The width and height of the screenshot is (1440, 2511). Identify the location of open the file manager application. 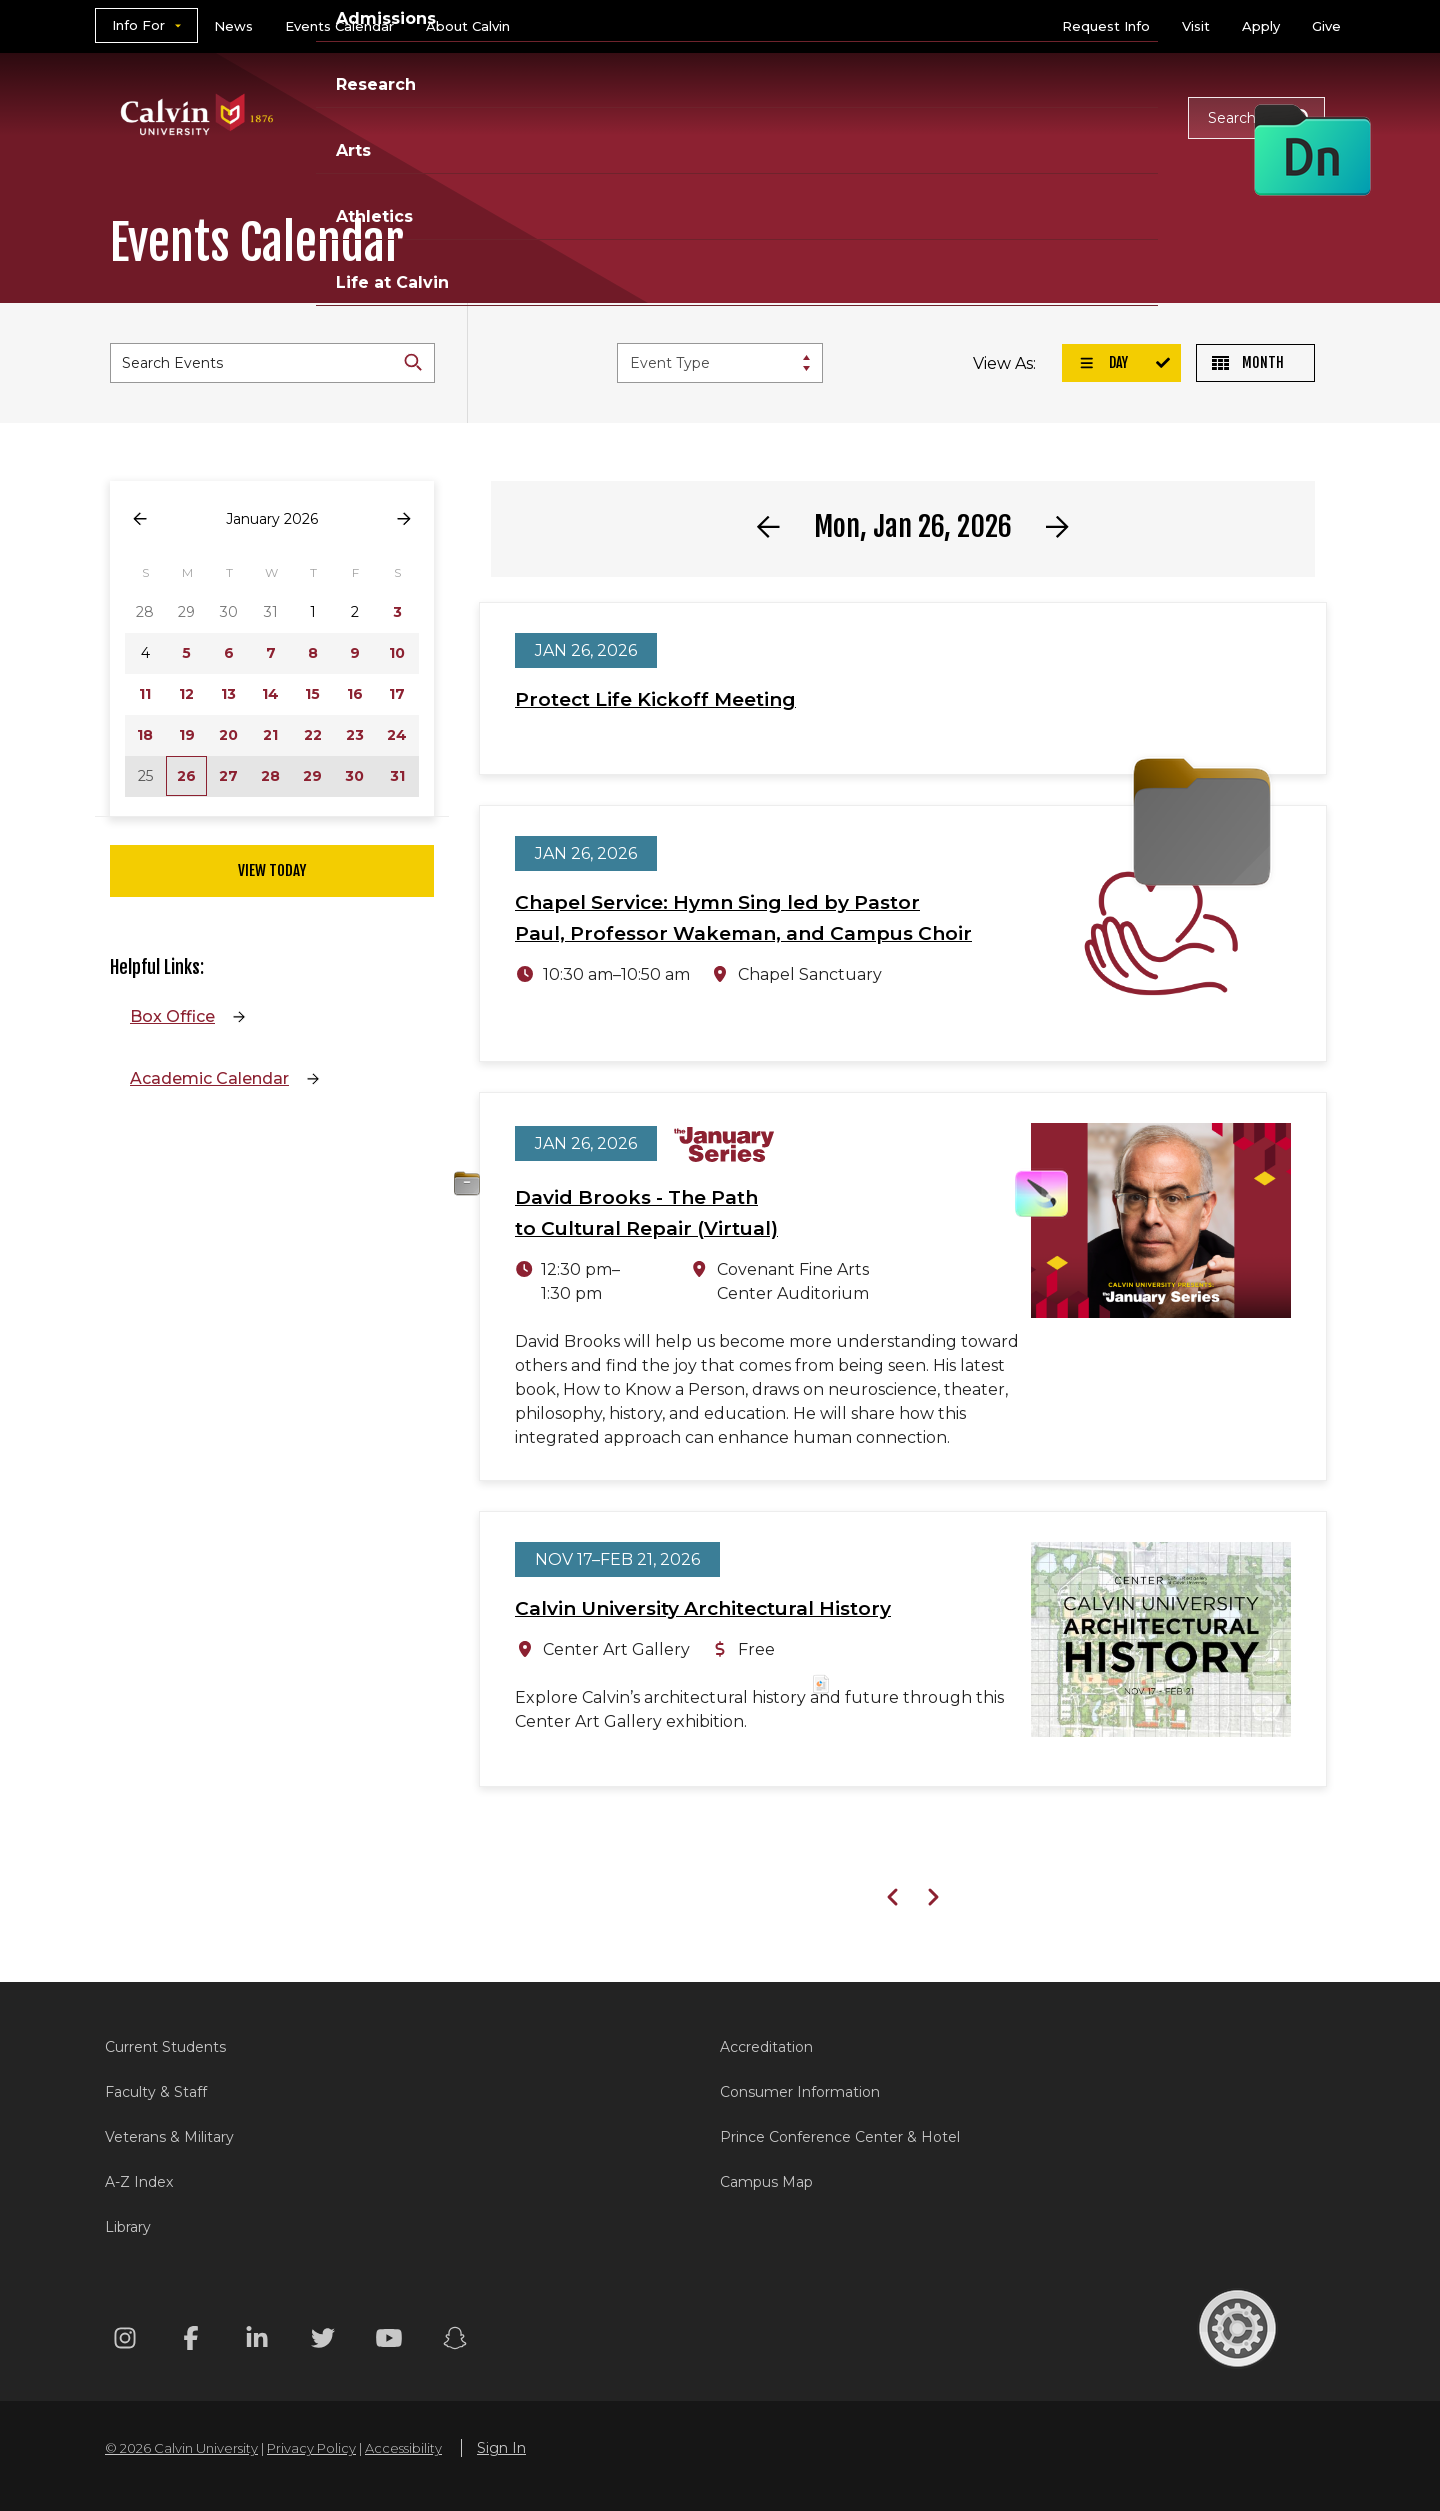
(467, 1183).